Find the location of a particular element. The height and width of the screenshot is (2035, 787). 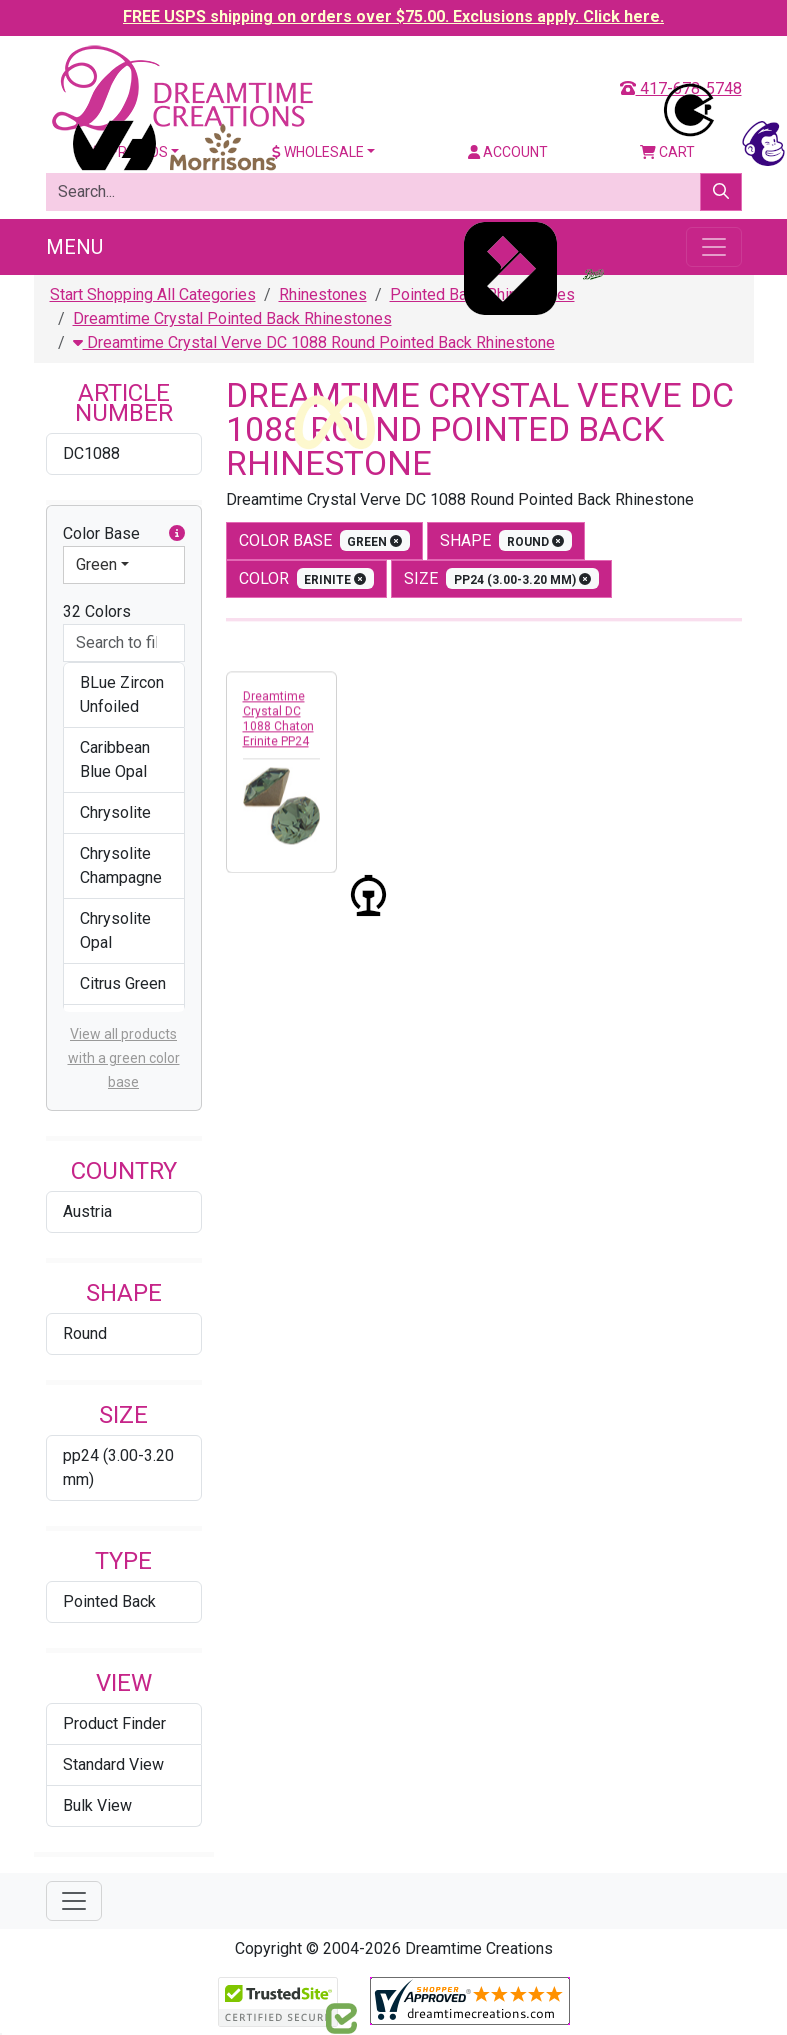

open wondershare filmora video editor is located at coordinates (510, 268).